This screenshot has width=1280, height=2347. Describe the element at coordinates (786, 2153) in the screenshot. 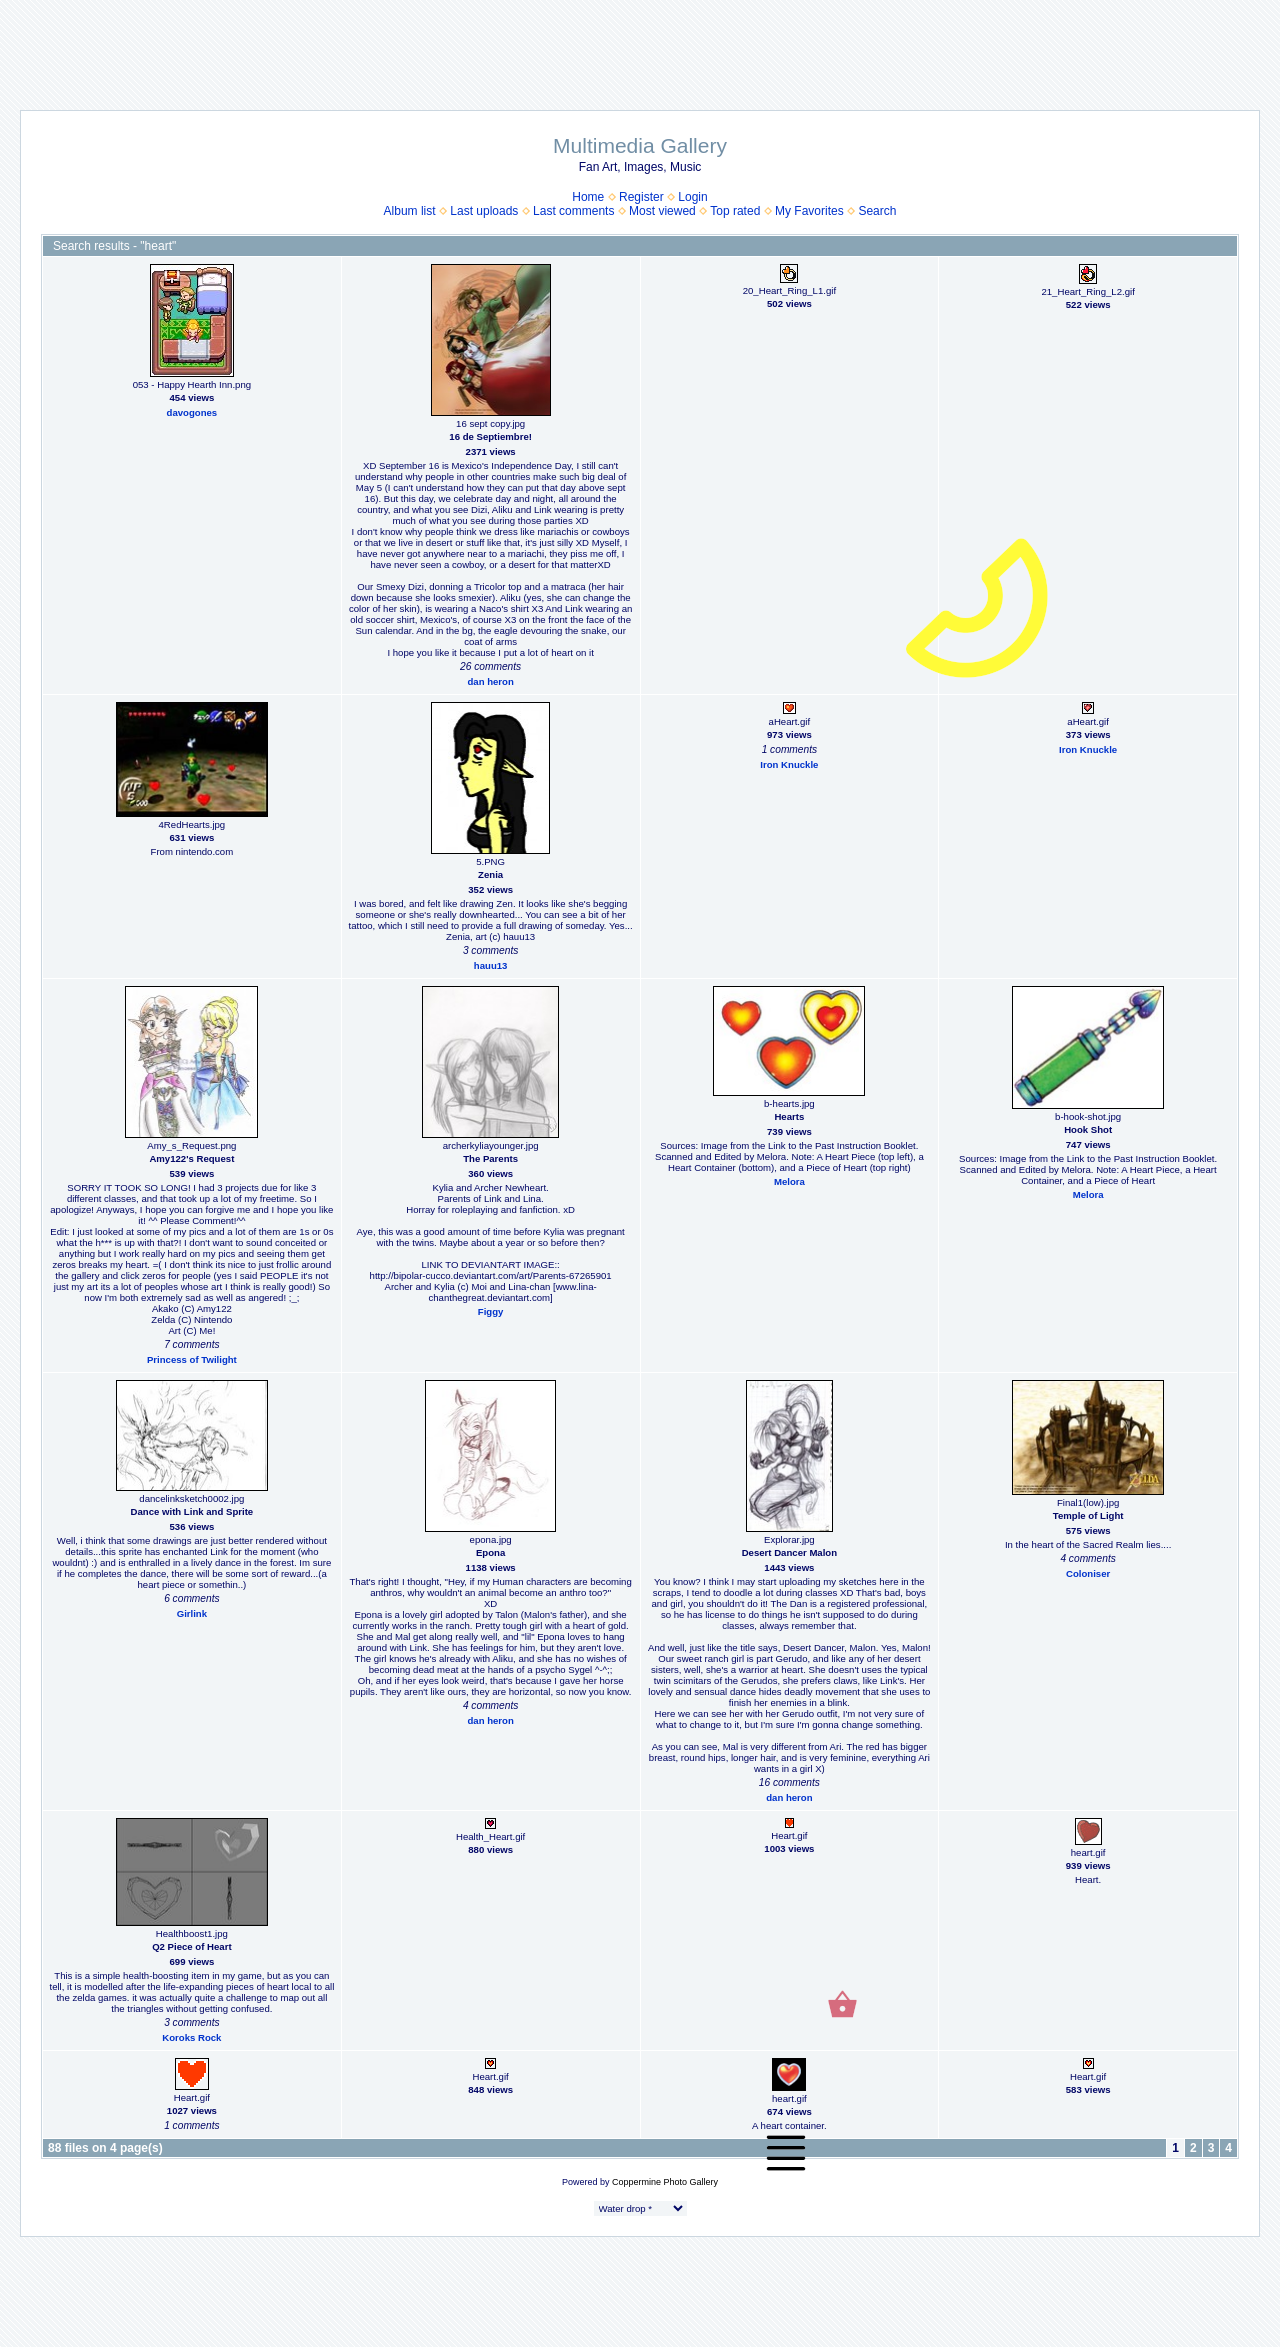

I see `open navigation menu` at that location.